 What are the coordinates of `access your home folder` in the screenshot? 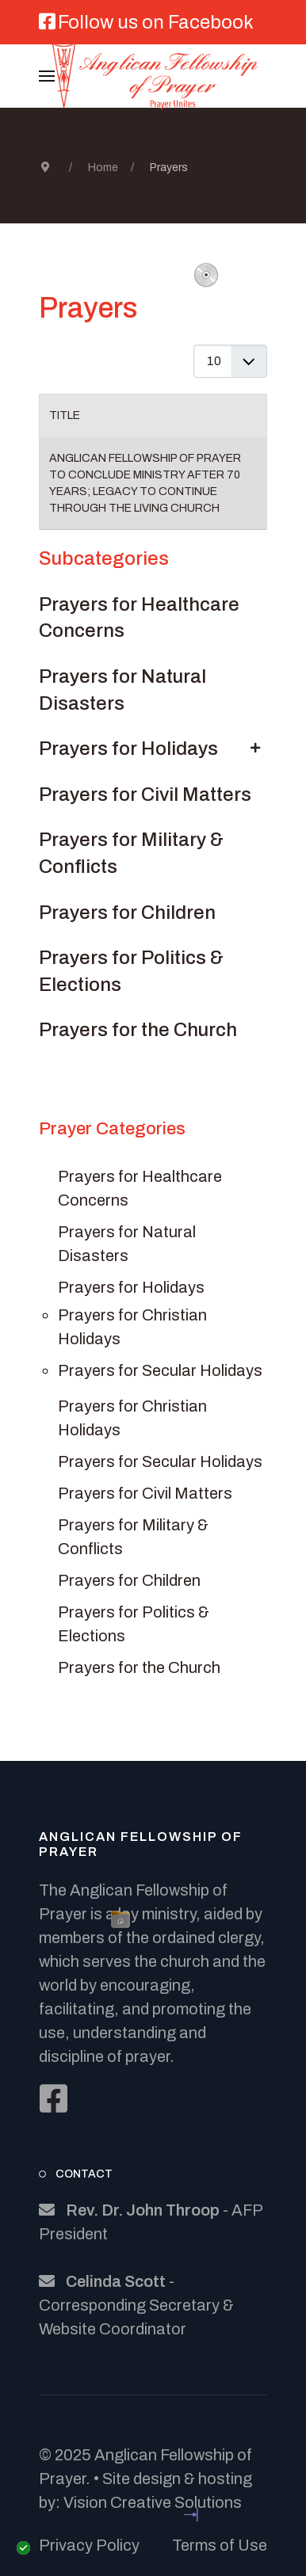 It's located at (120, 1919).